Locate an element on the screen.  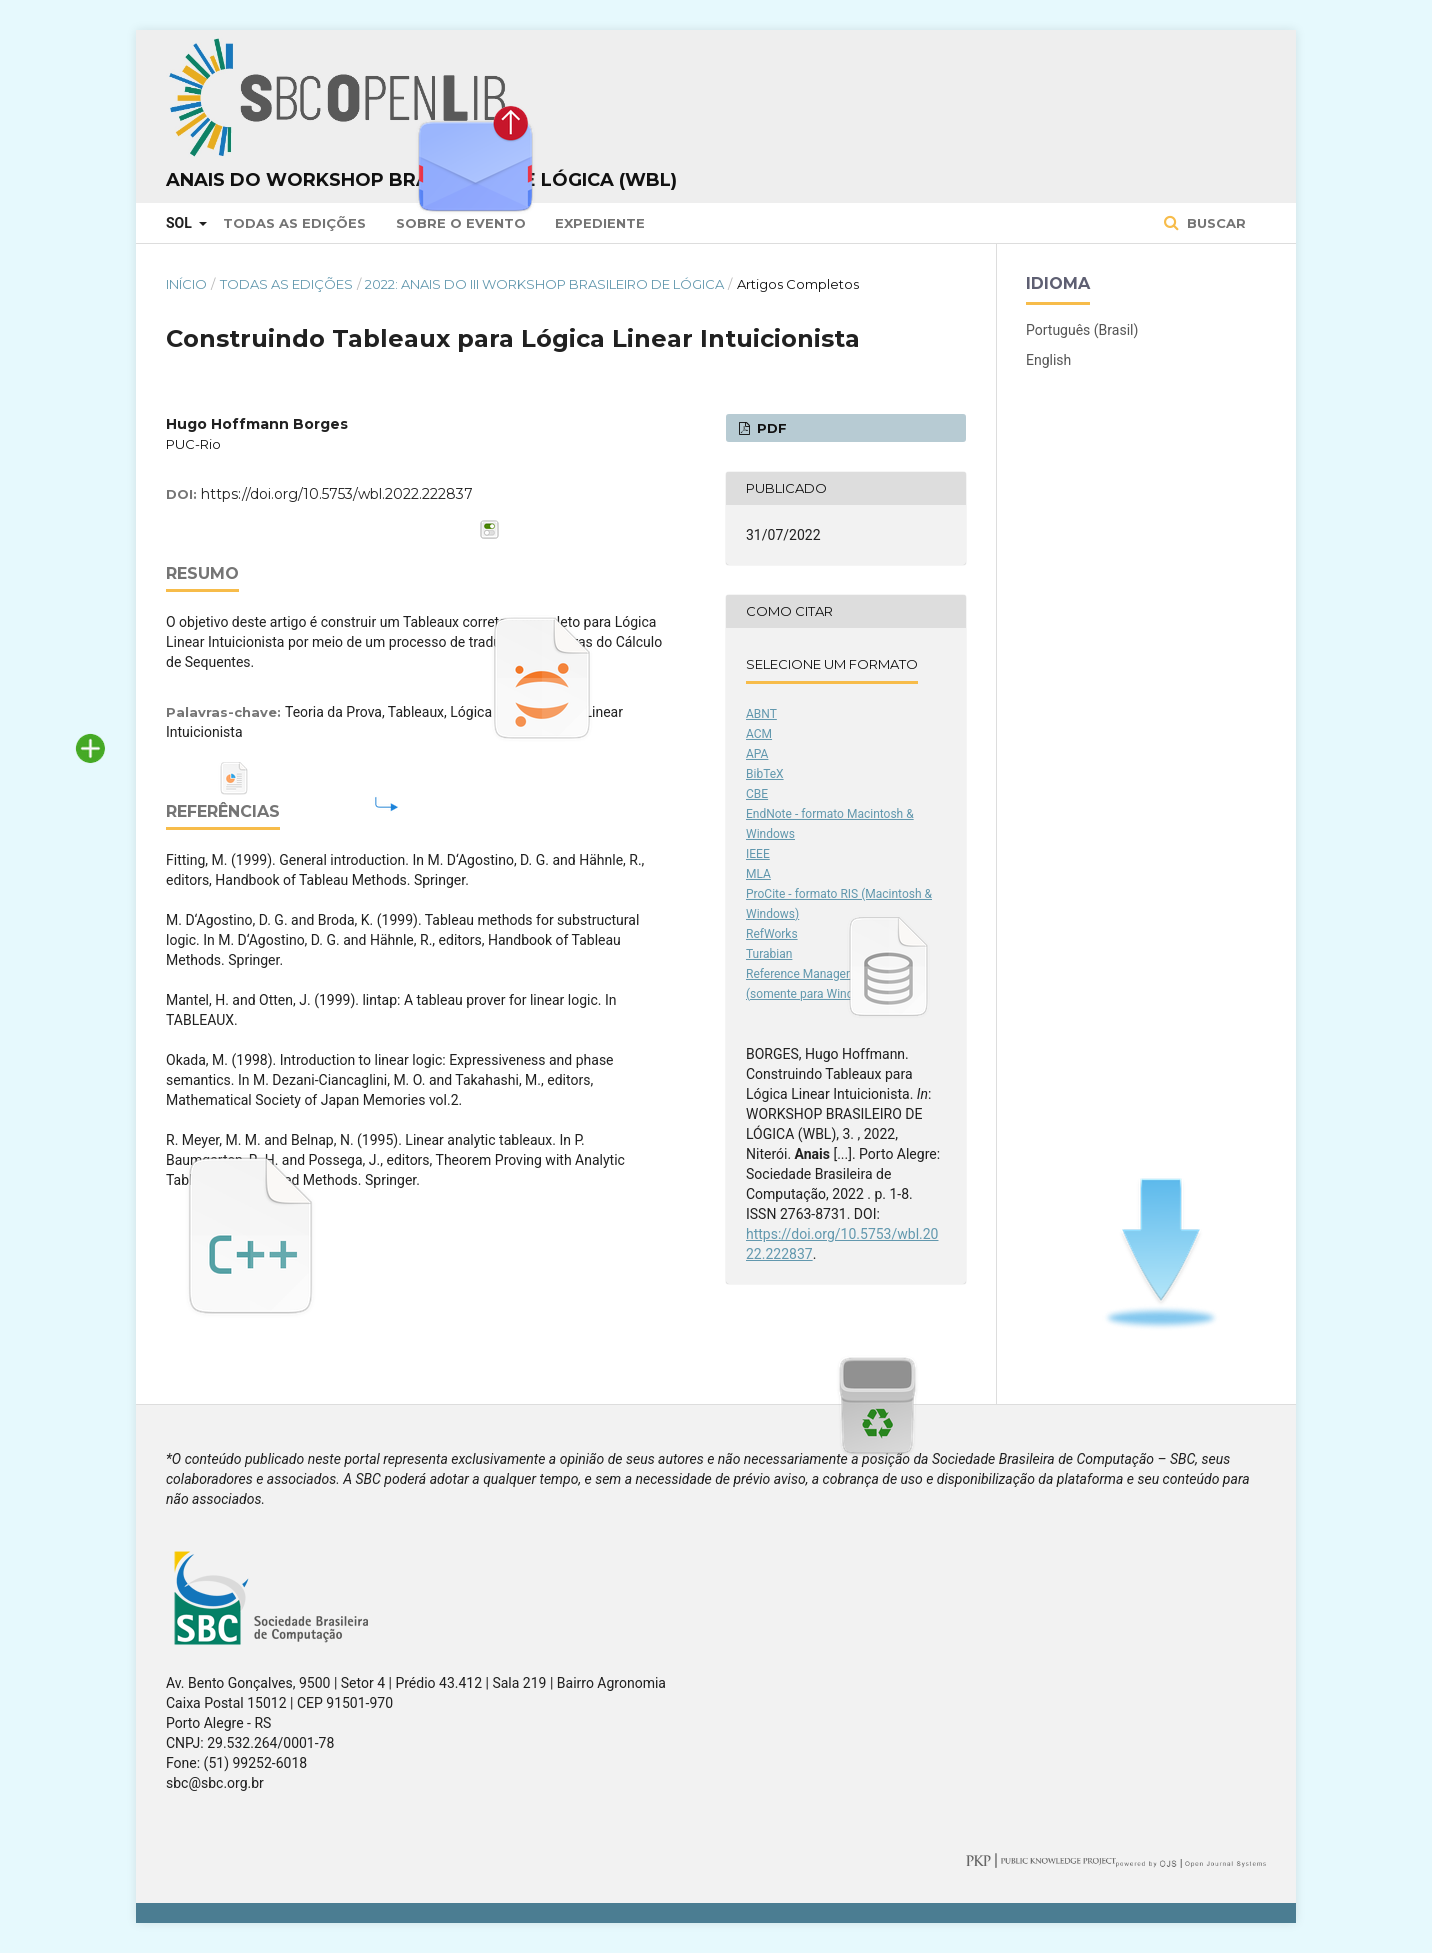
forward this email to another recipient is located at coordinates (387, 804).